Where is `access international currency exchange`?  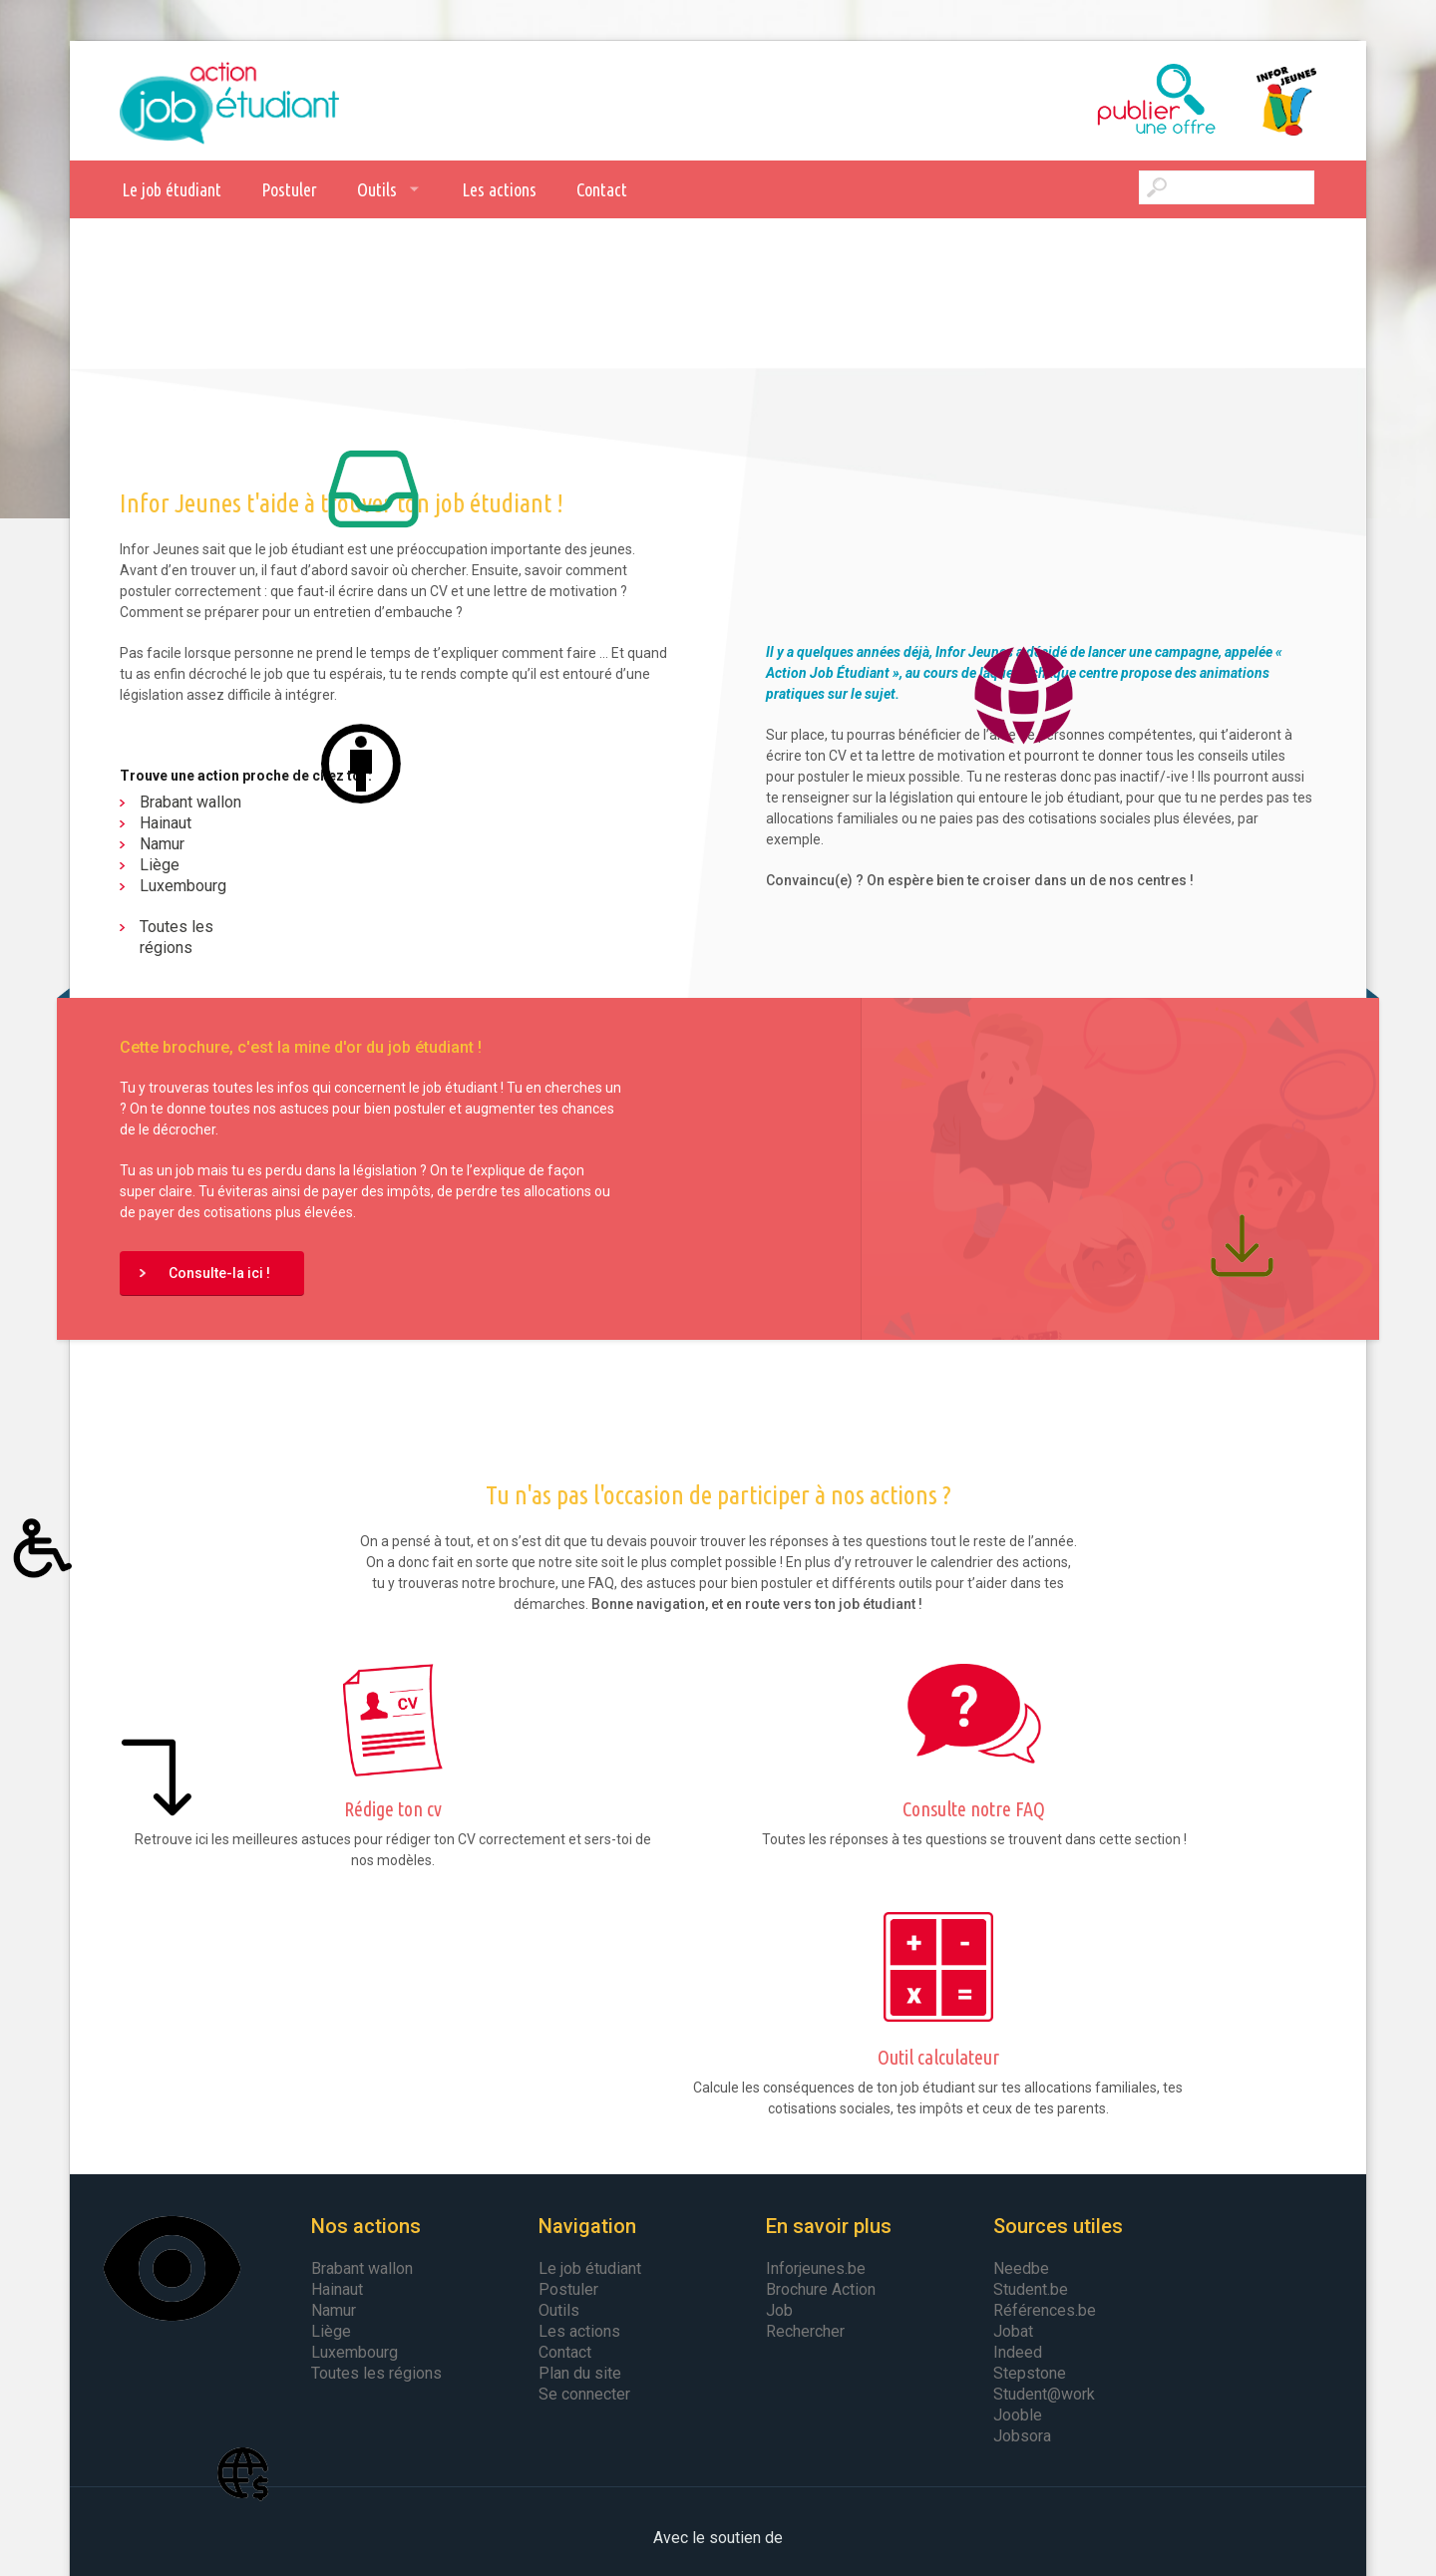 access international currency exchange is located at coordinates (242, 2472).